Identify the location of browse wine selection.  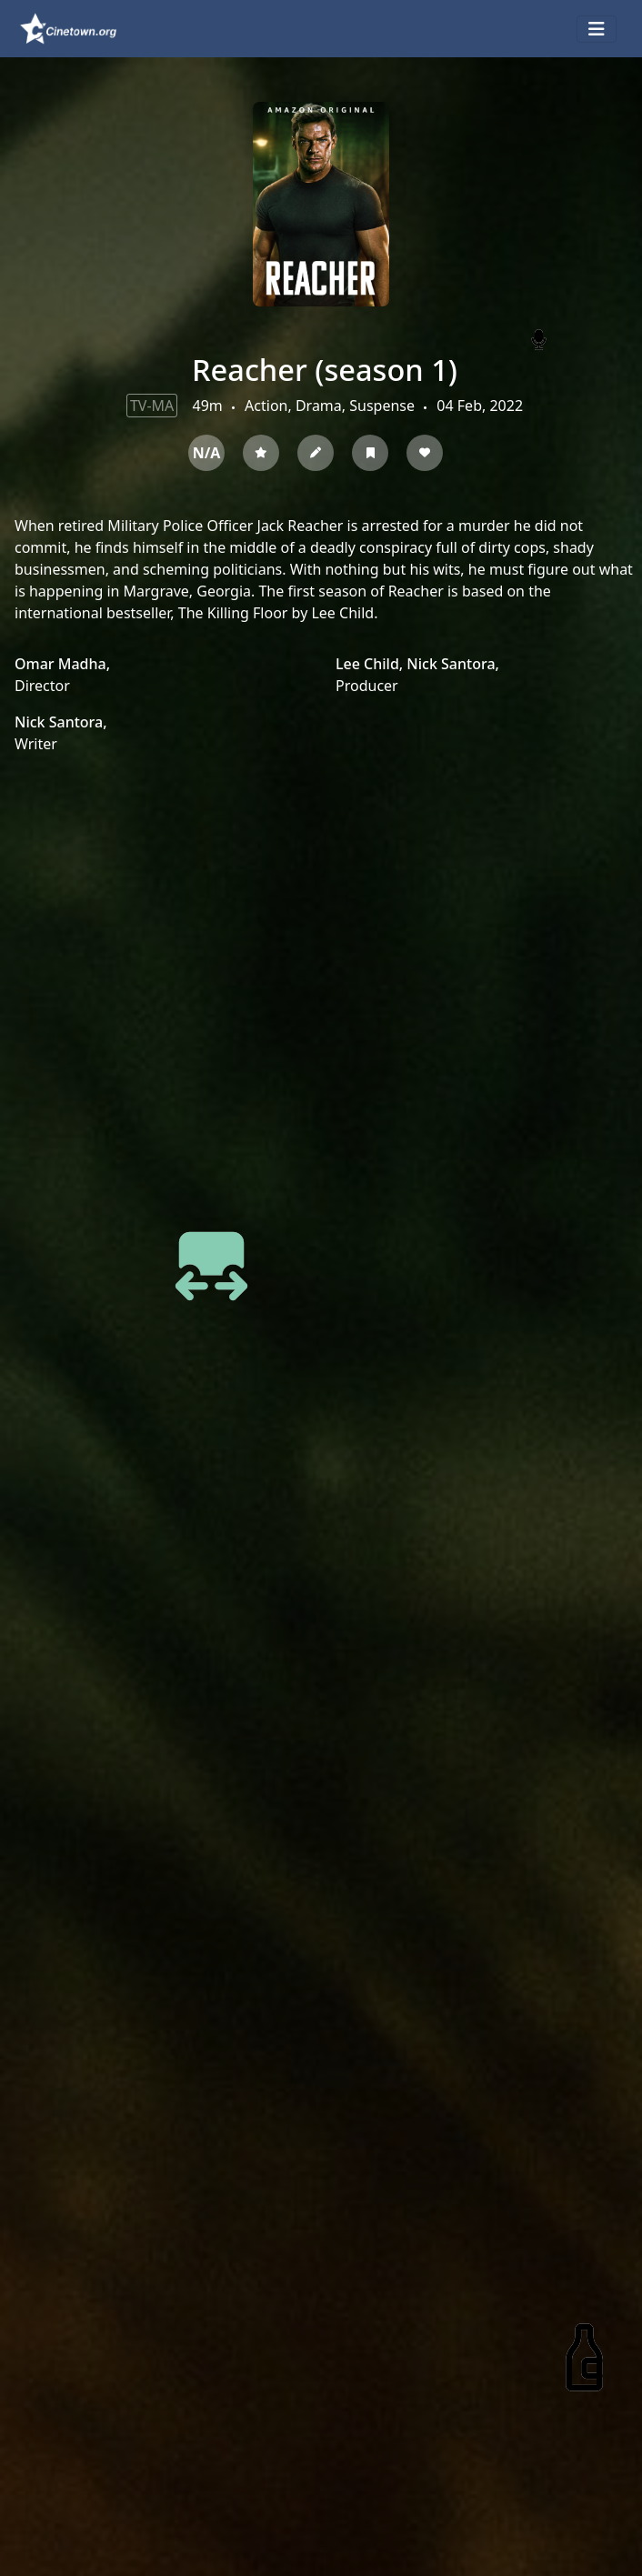
(584, 2357).